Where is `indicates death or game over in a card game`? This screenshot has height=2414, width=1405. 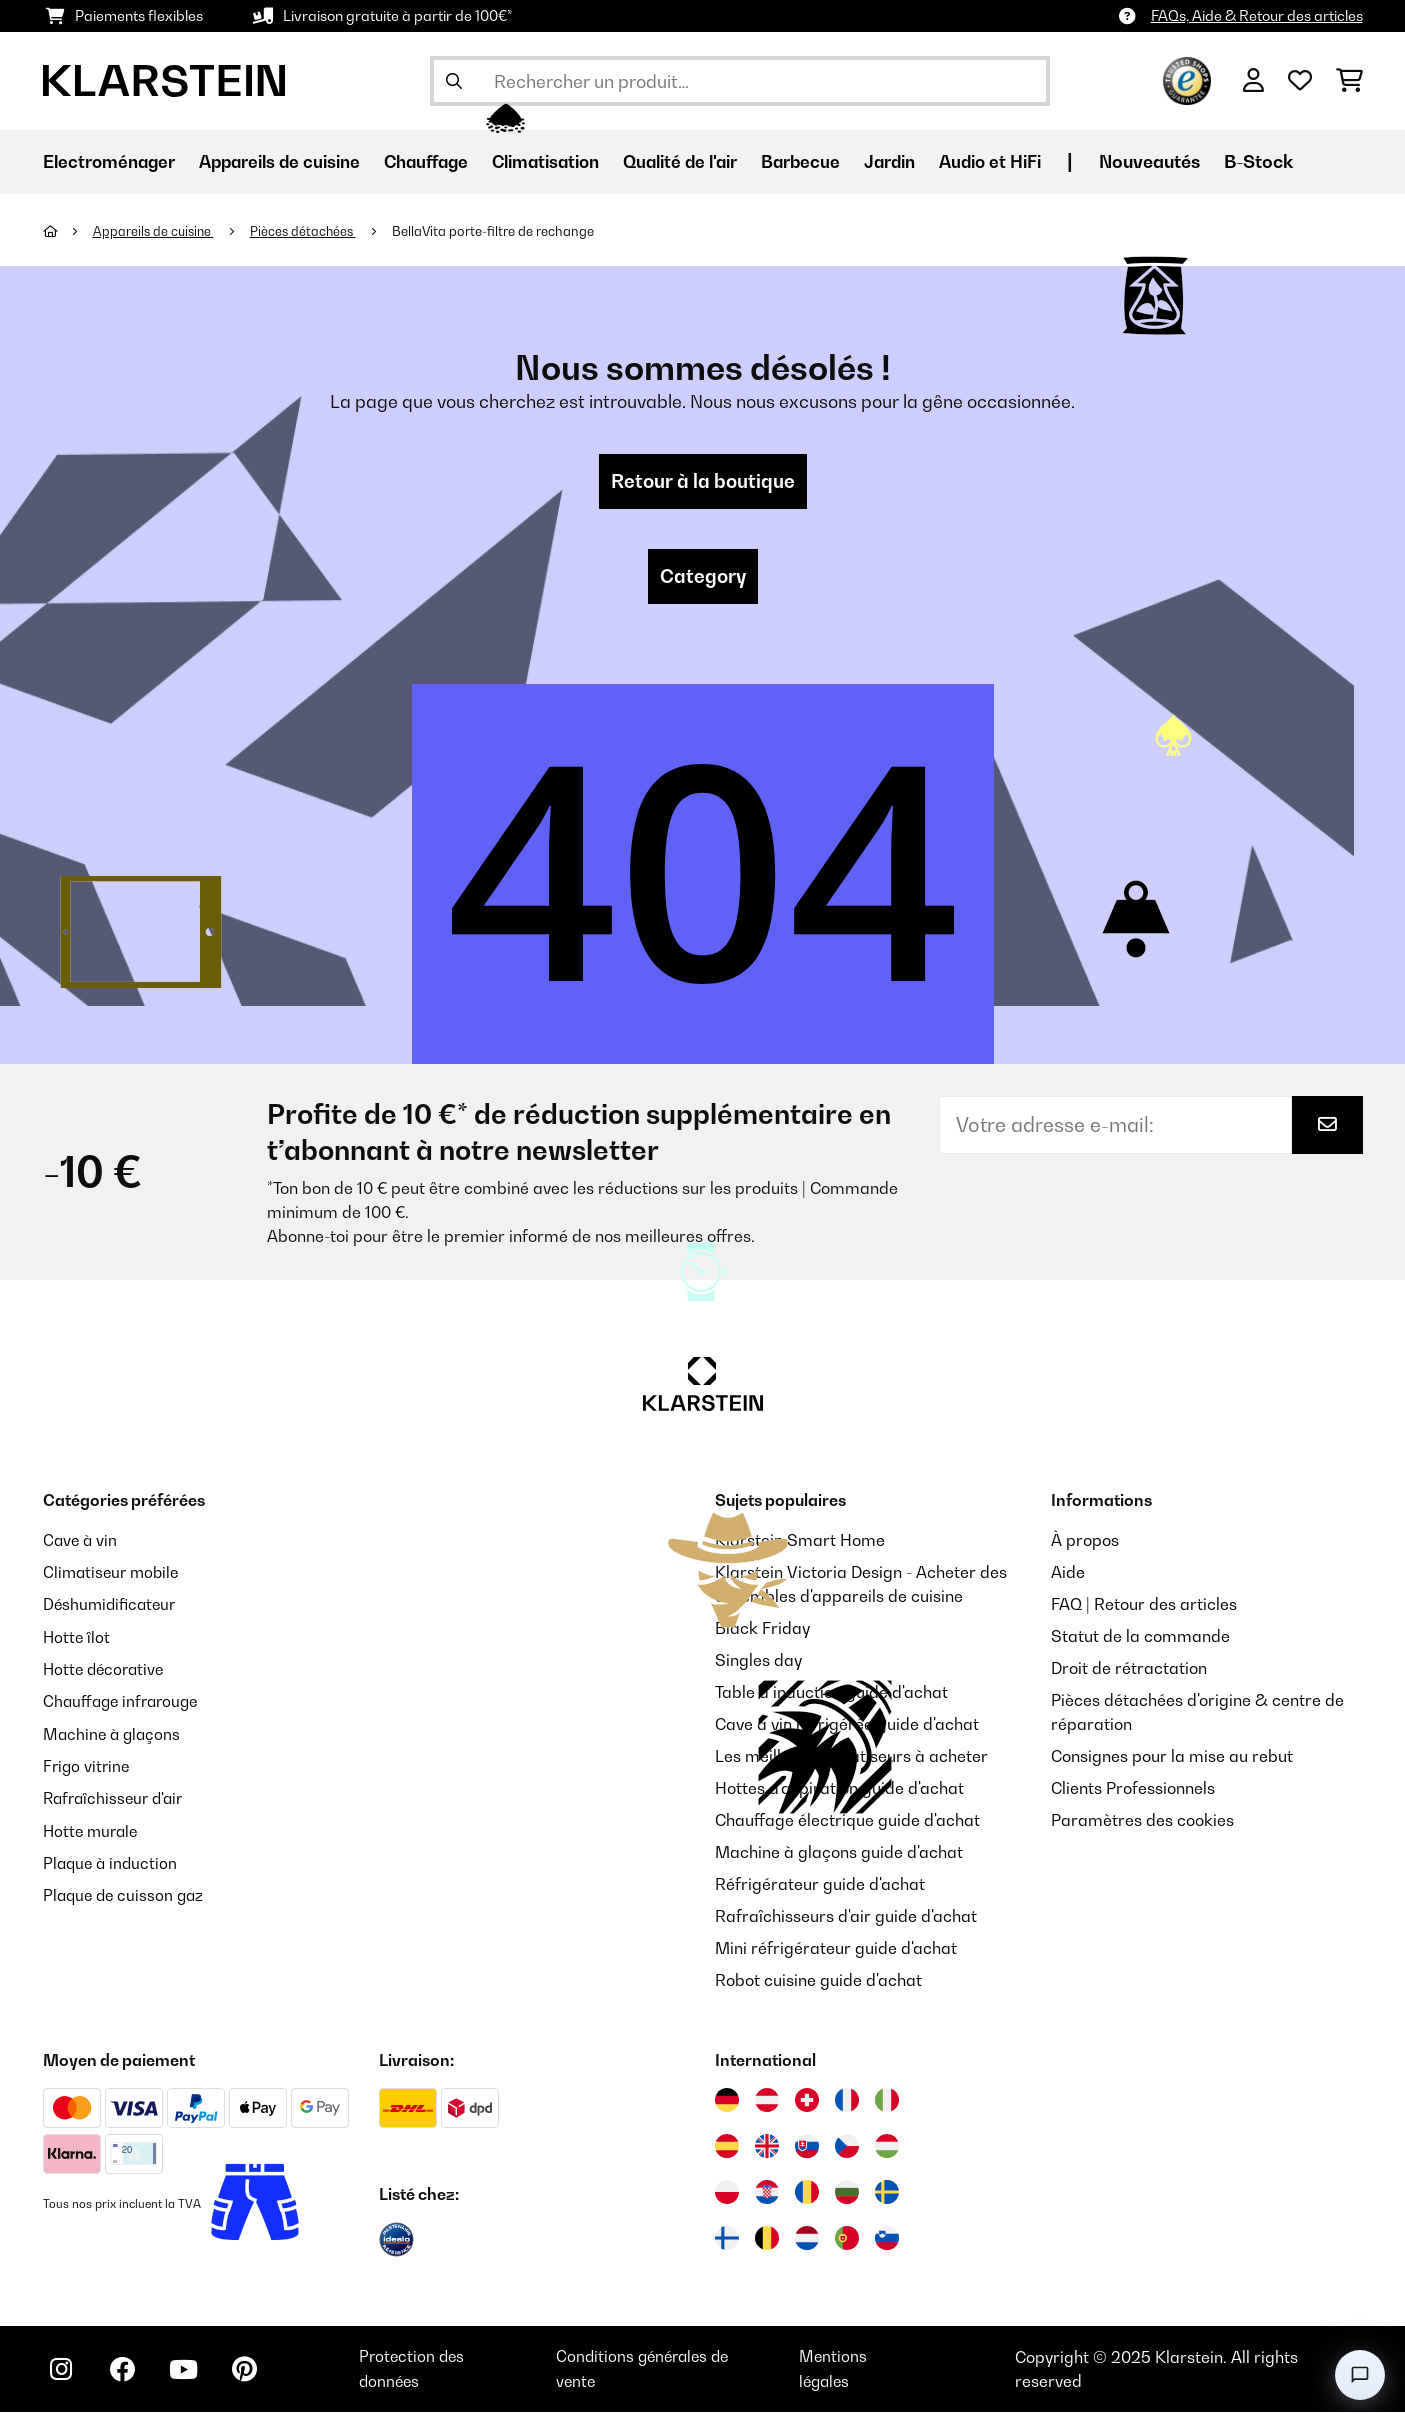
indicates death or game over in a card game is located at coordinates (1173, 734).